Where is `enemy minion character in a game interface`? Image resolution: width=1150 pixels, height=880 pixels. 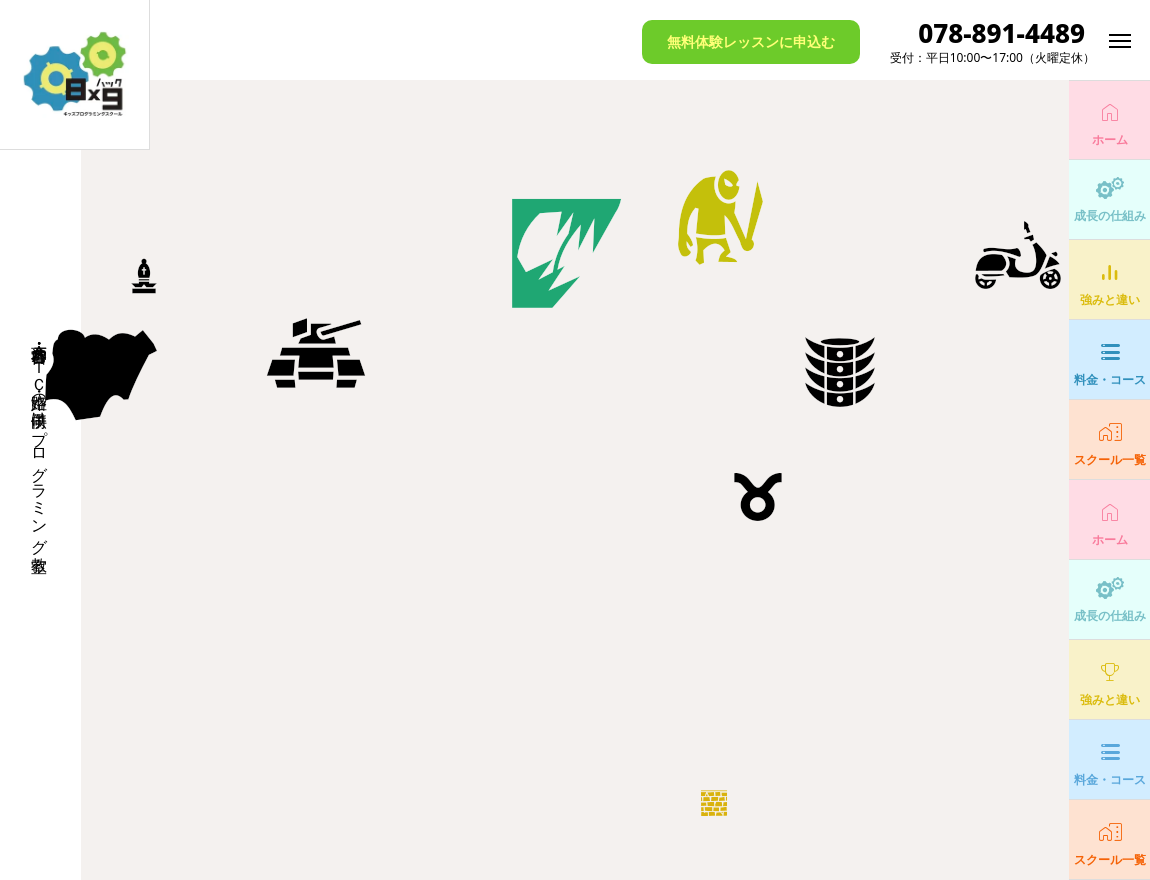
enemy minion character in a game interface is located at coordinates (720, 217).